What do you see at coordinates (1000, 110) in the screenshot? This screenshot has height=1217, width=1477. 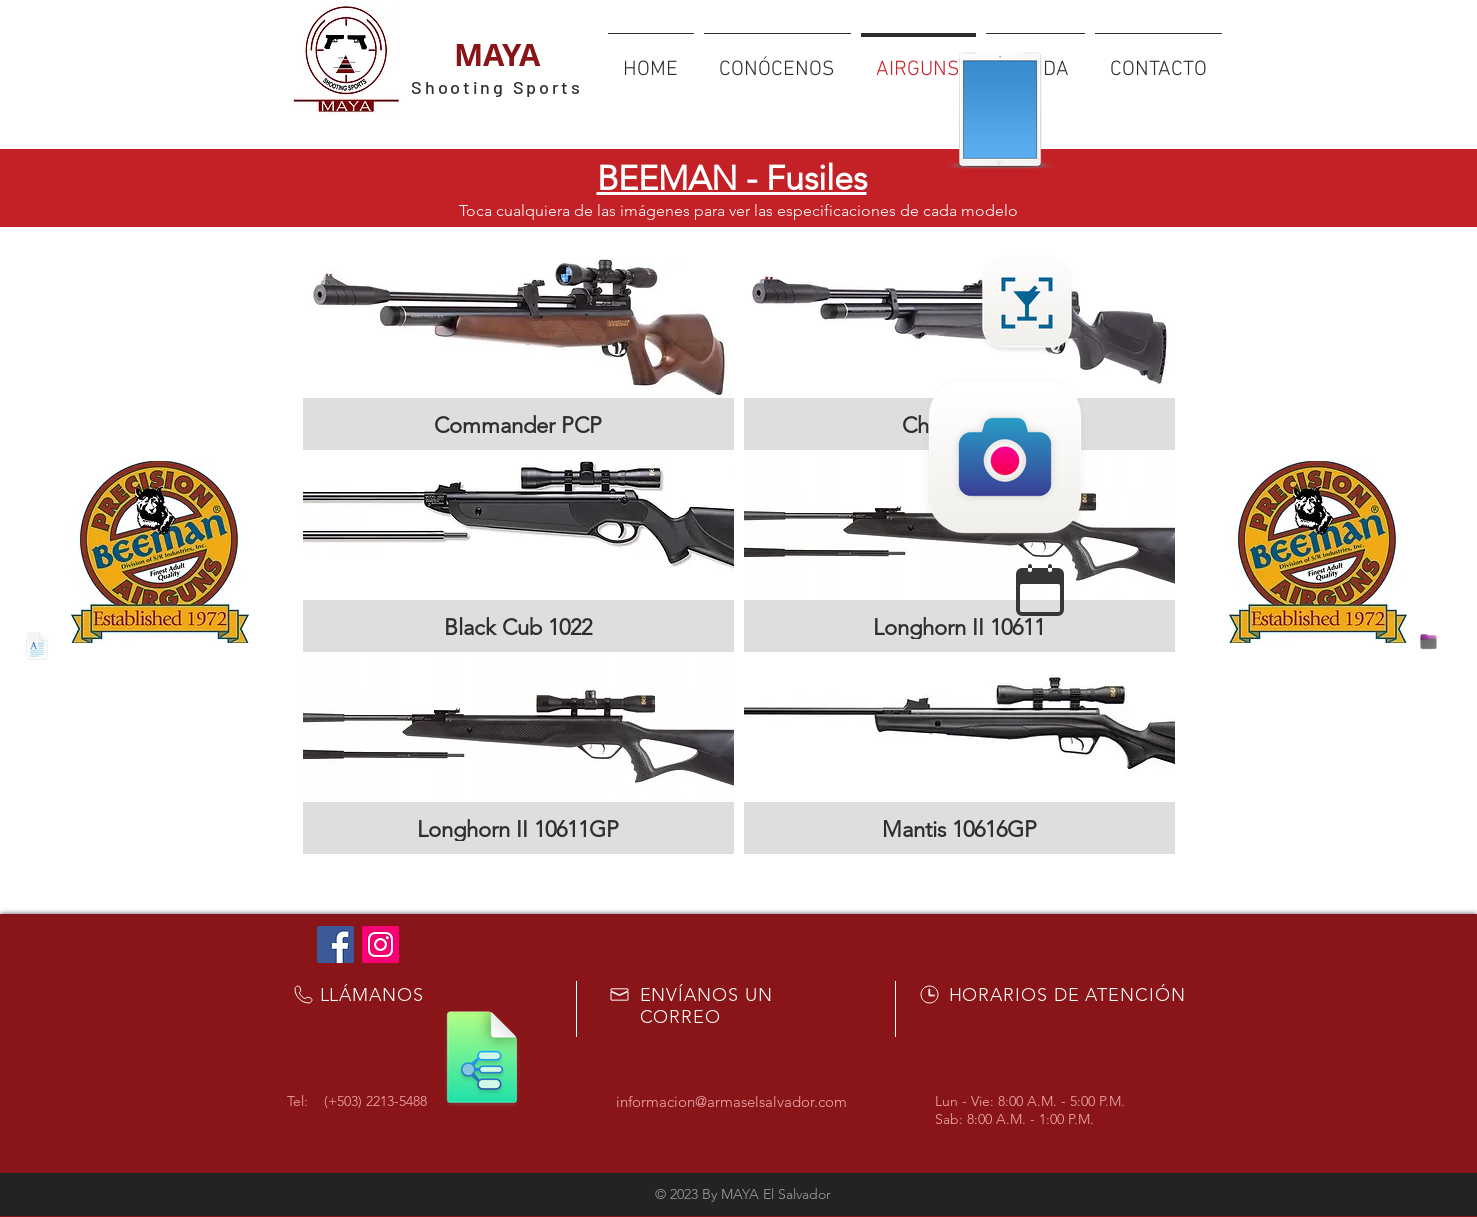 I see `iPad Pro with cellular connectivity` at bounding box center [1000, 110].